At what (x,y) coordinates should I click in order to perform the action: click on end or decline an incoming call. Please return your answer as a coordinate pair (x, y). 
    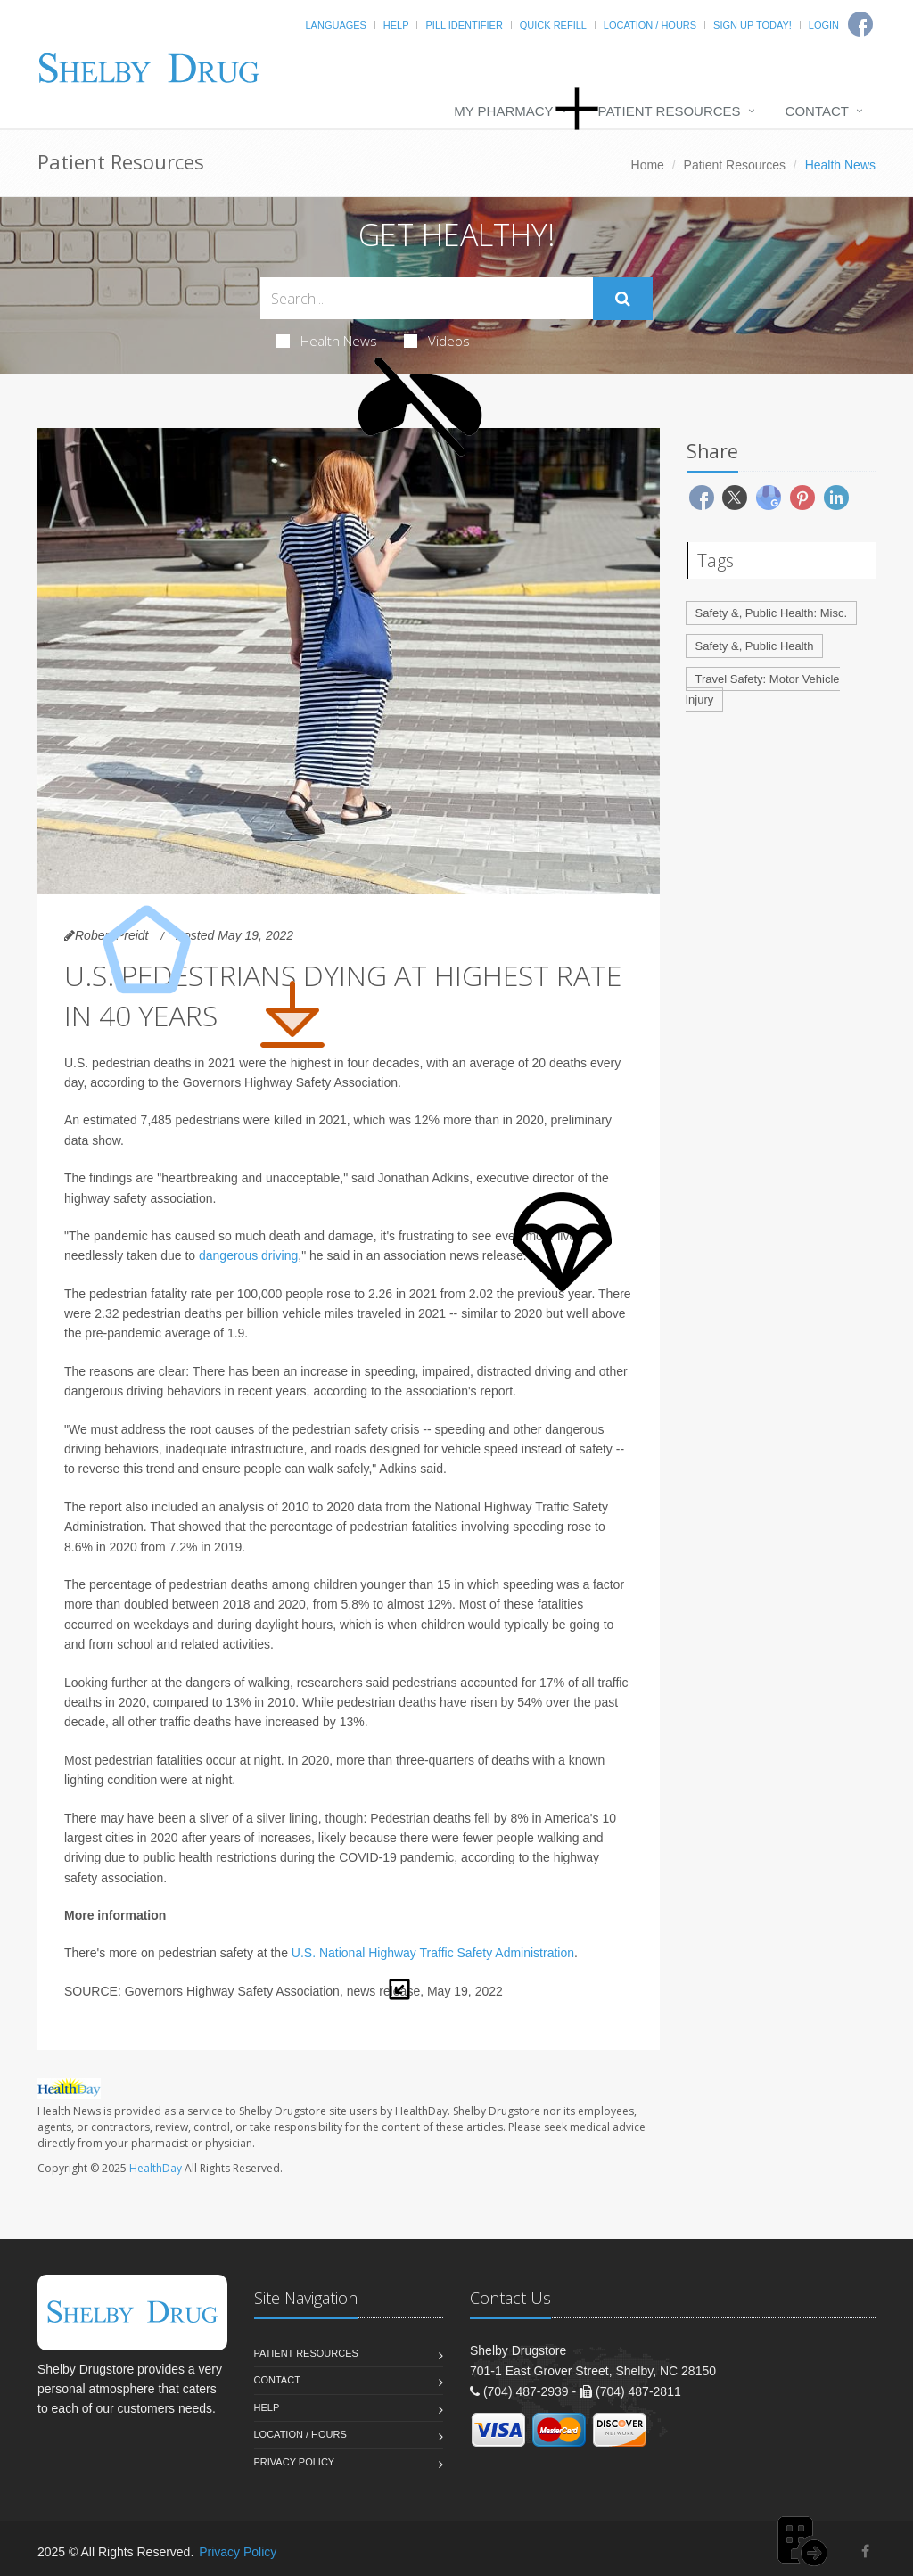
    Looking at the image, I should click on (420, 407).